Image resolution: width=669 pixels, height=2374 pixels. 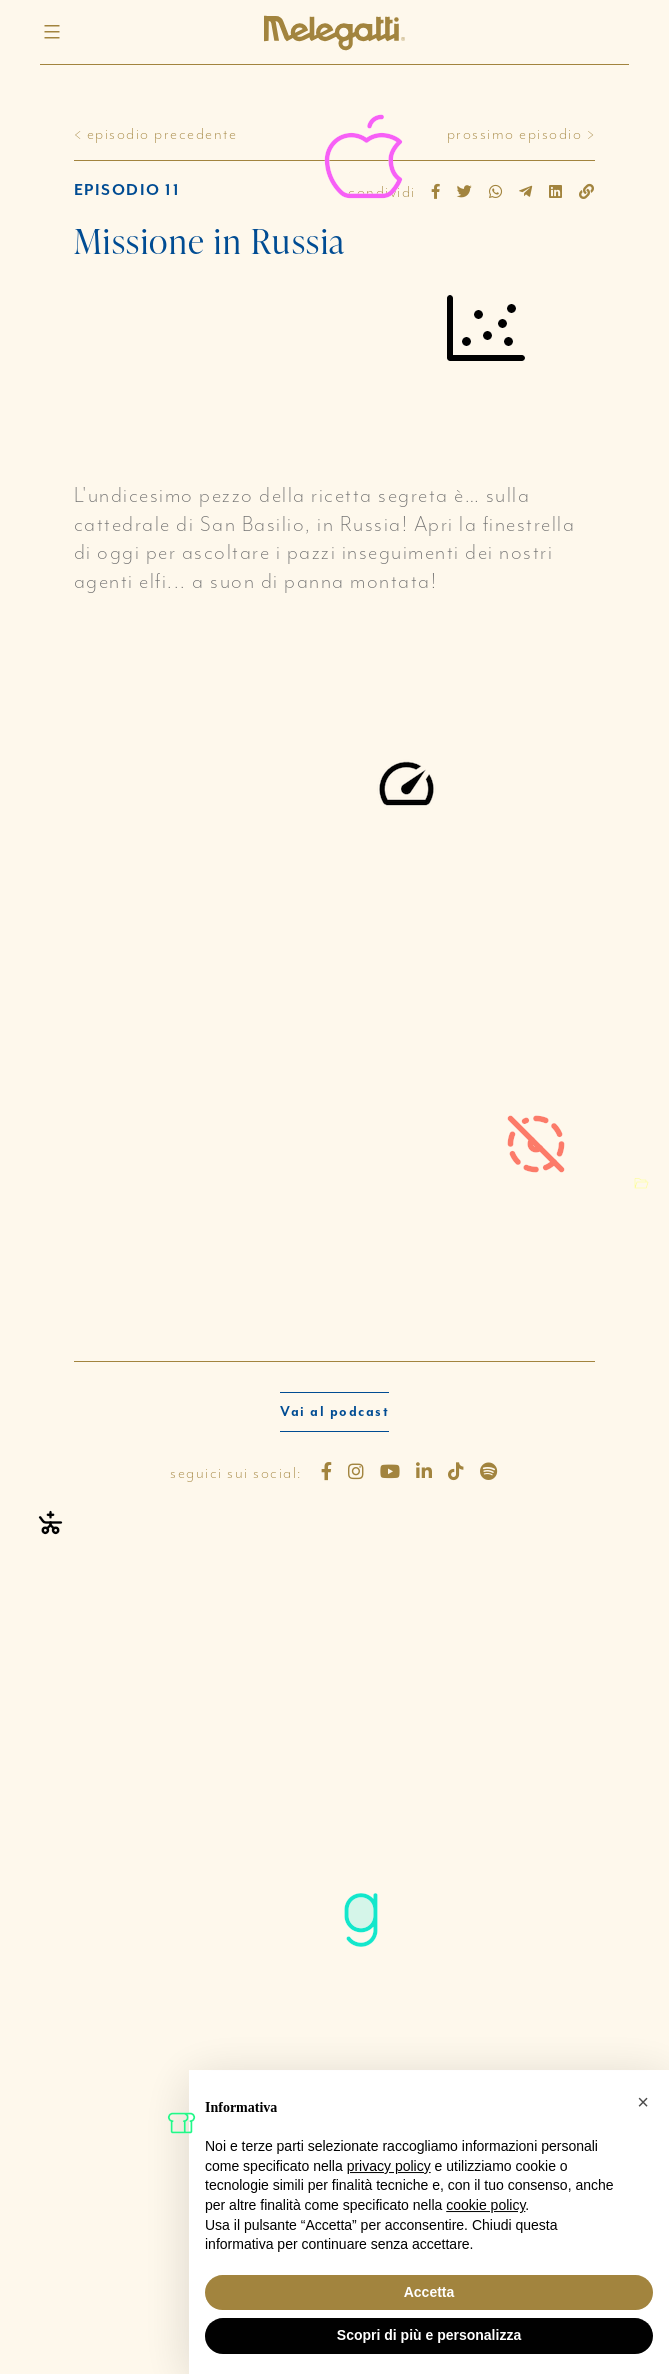 I want to click on adjust playback speed, so click(x=406, y=783).